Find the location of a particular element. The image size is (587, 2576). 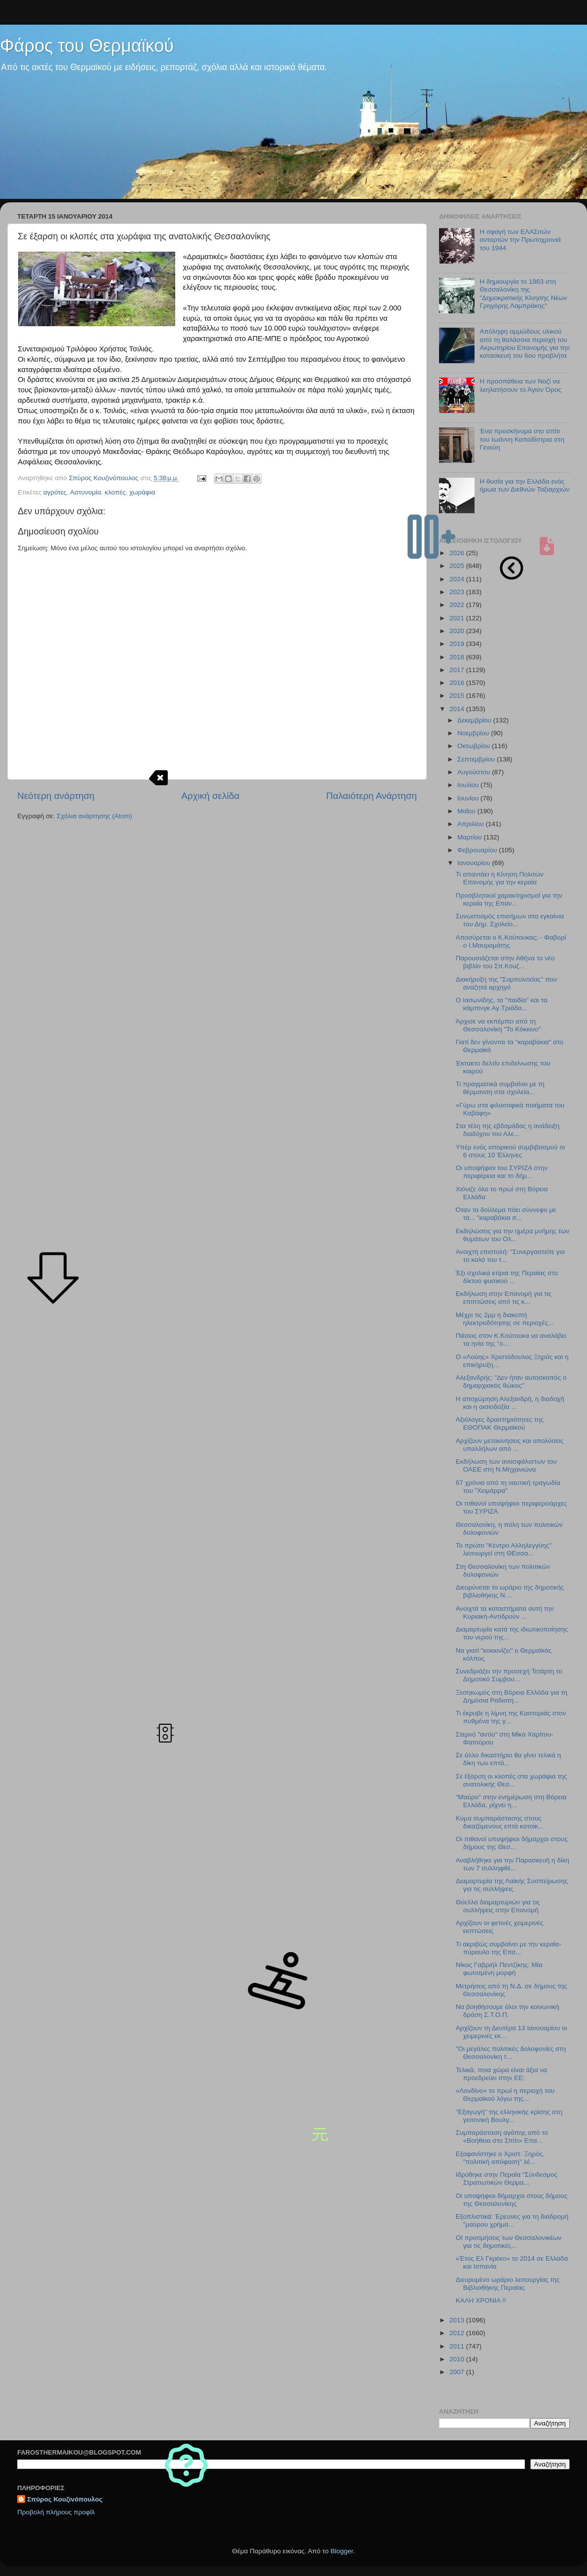

download a file is located at coordinates (547, 546).